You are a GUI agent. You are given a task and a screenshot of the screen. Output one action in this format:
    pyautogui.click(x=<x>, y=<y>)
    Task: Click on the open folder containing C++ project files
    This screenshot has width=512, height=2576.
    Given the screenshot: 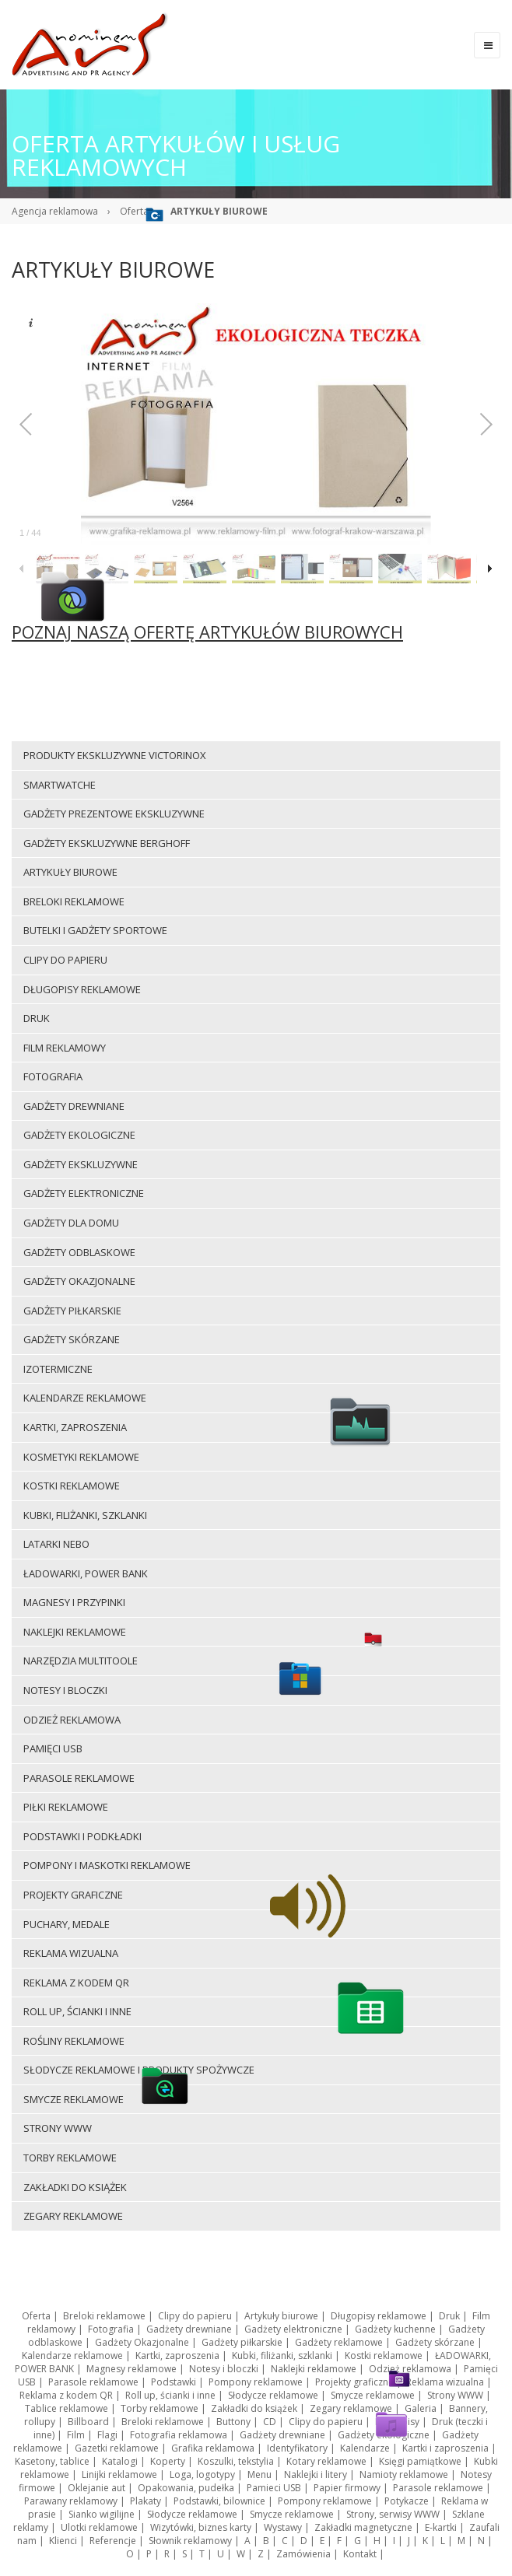 What is the action you would take?
    pyautogui.click(x=154, y=215)
    